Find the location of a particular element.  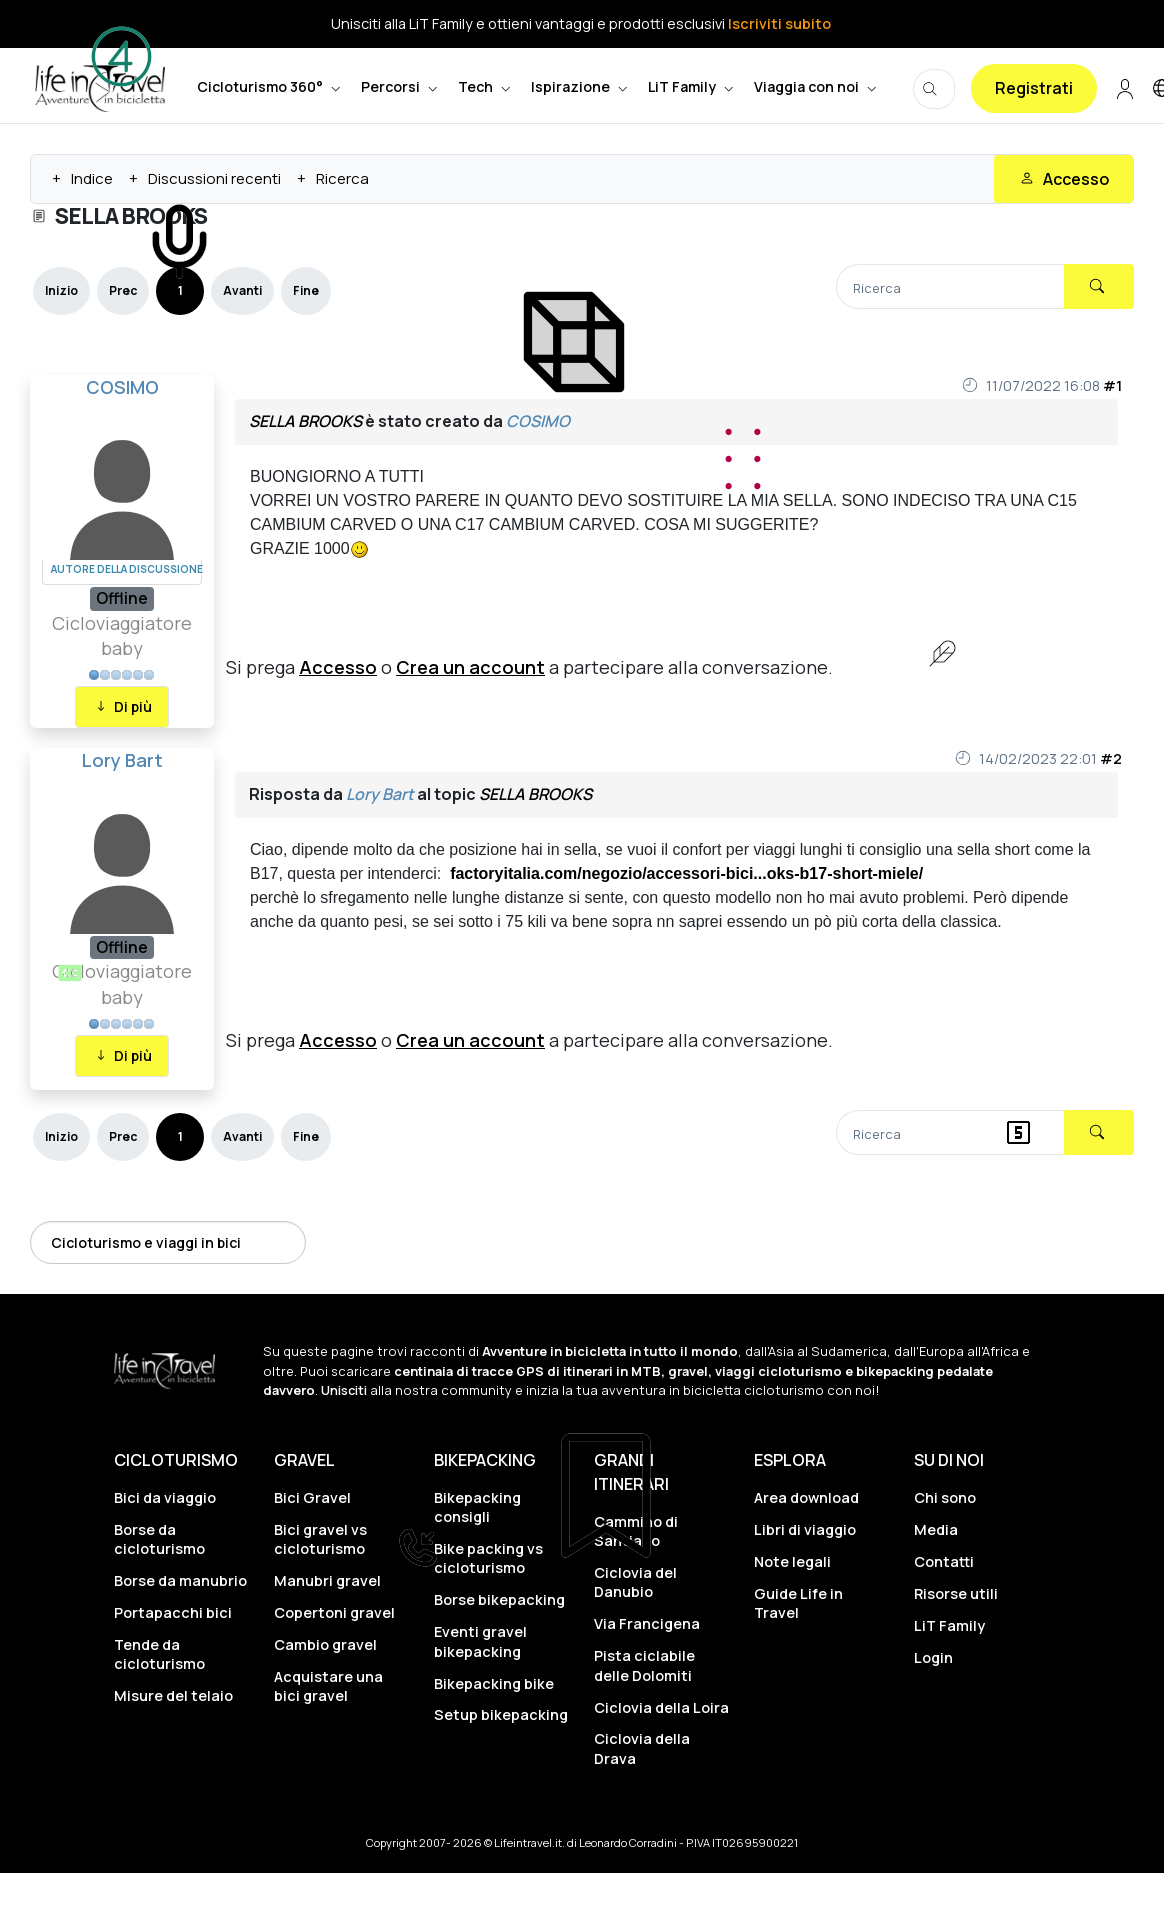

save item to bookmarks is located at coordinates (606, 1493).